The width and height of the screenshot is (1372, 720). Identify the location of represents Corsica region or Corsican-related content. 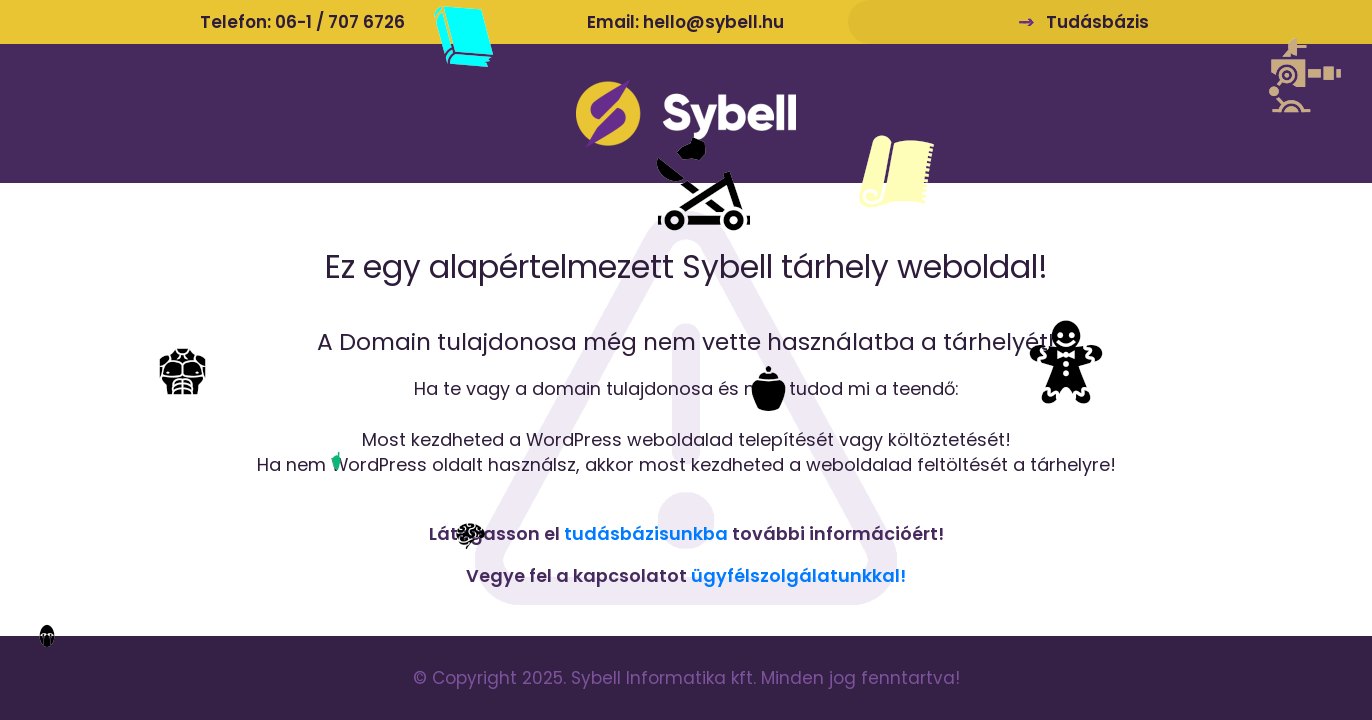
(336, 461).